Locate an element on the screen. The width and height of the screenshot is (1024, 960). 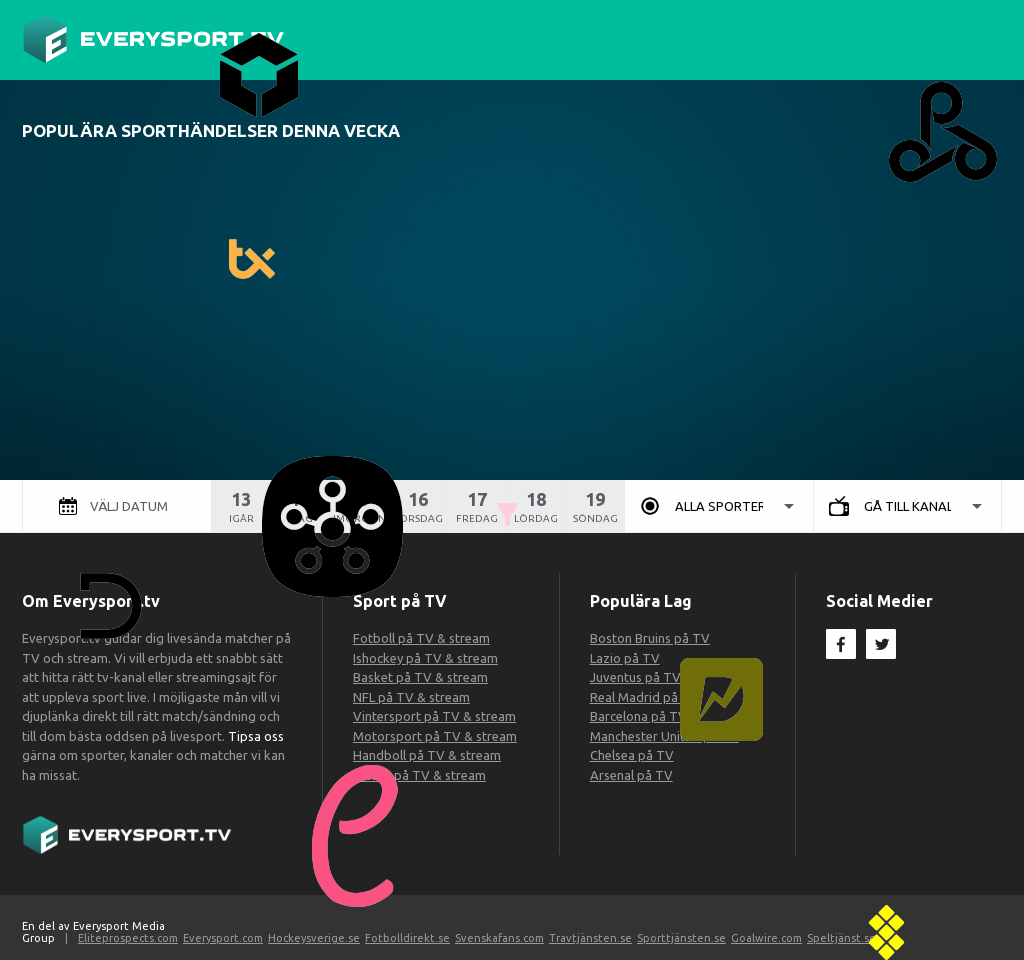
open the Setapp app subscription service is located at coordinates (886, 932).